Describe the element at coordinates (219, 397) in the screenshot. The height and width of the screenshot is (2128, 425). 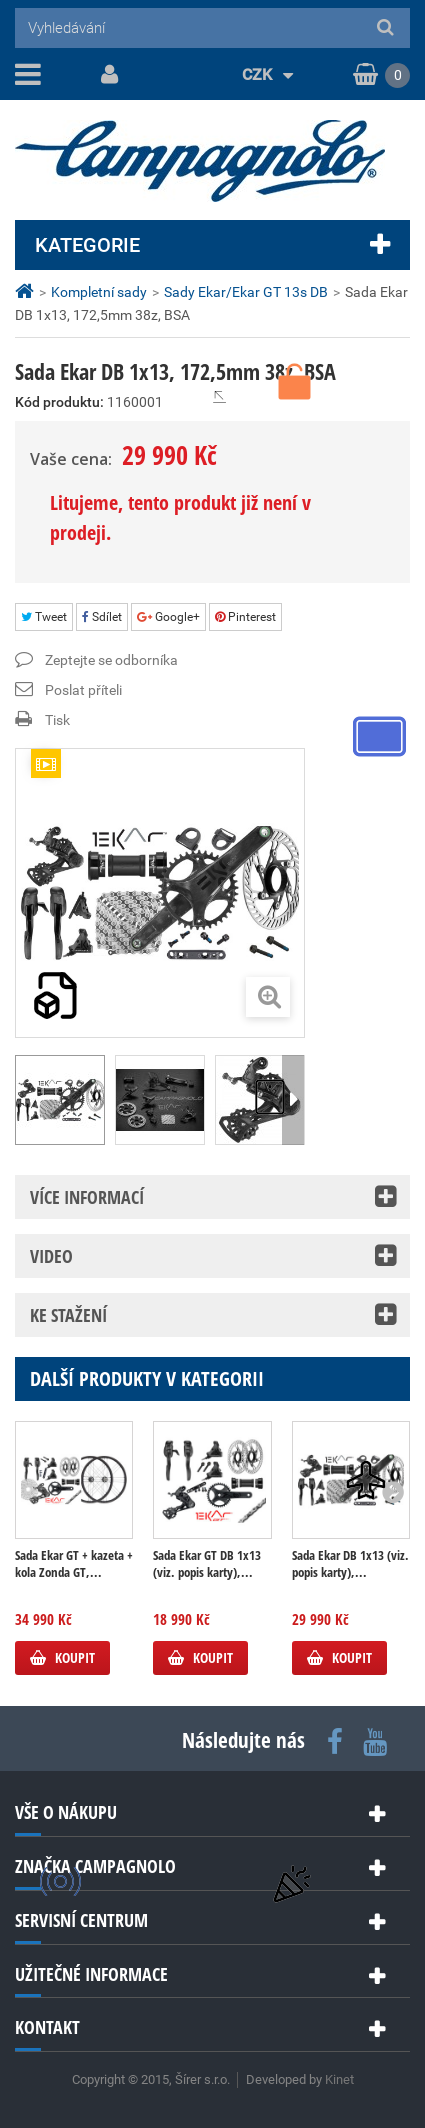
I see `navigate to the top-left or home position` at that location.